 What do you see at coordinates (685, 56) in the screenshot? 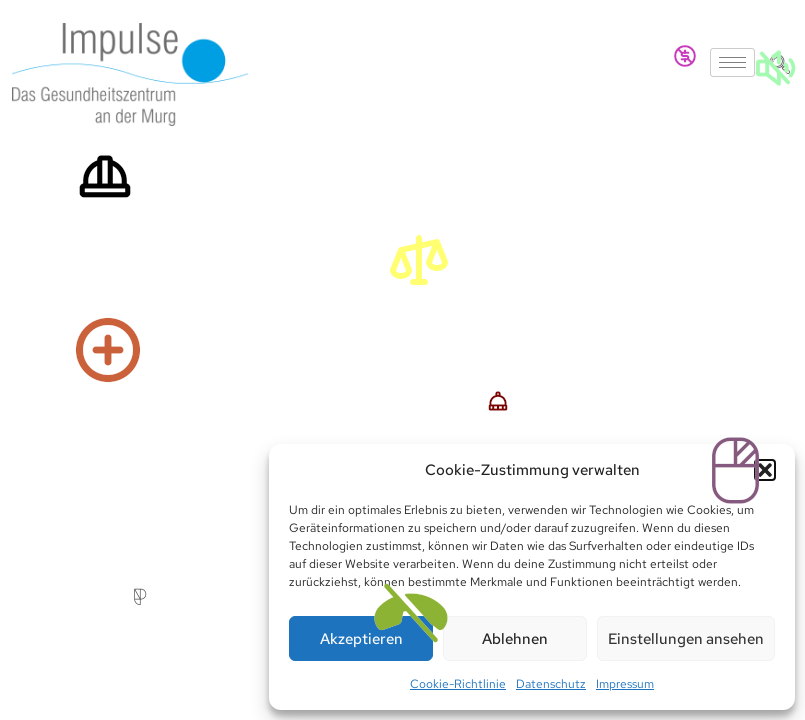
I see `indicates non-commercial use license` at bounding box center [685, 56].